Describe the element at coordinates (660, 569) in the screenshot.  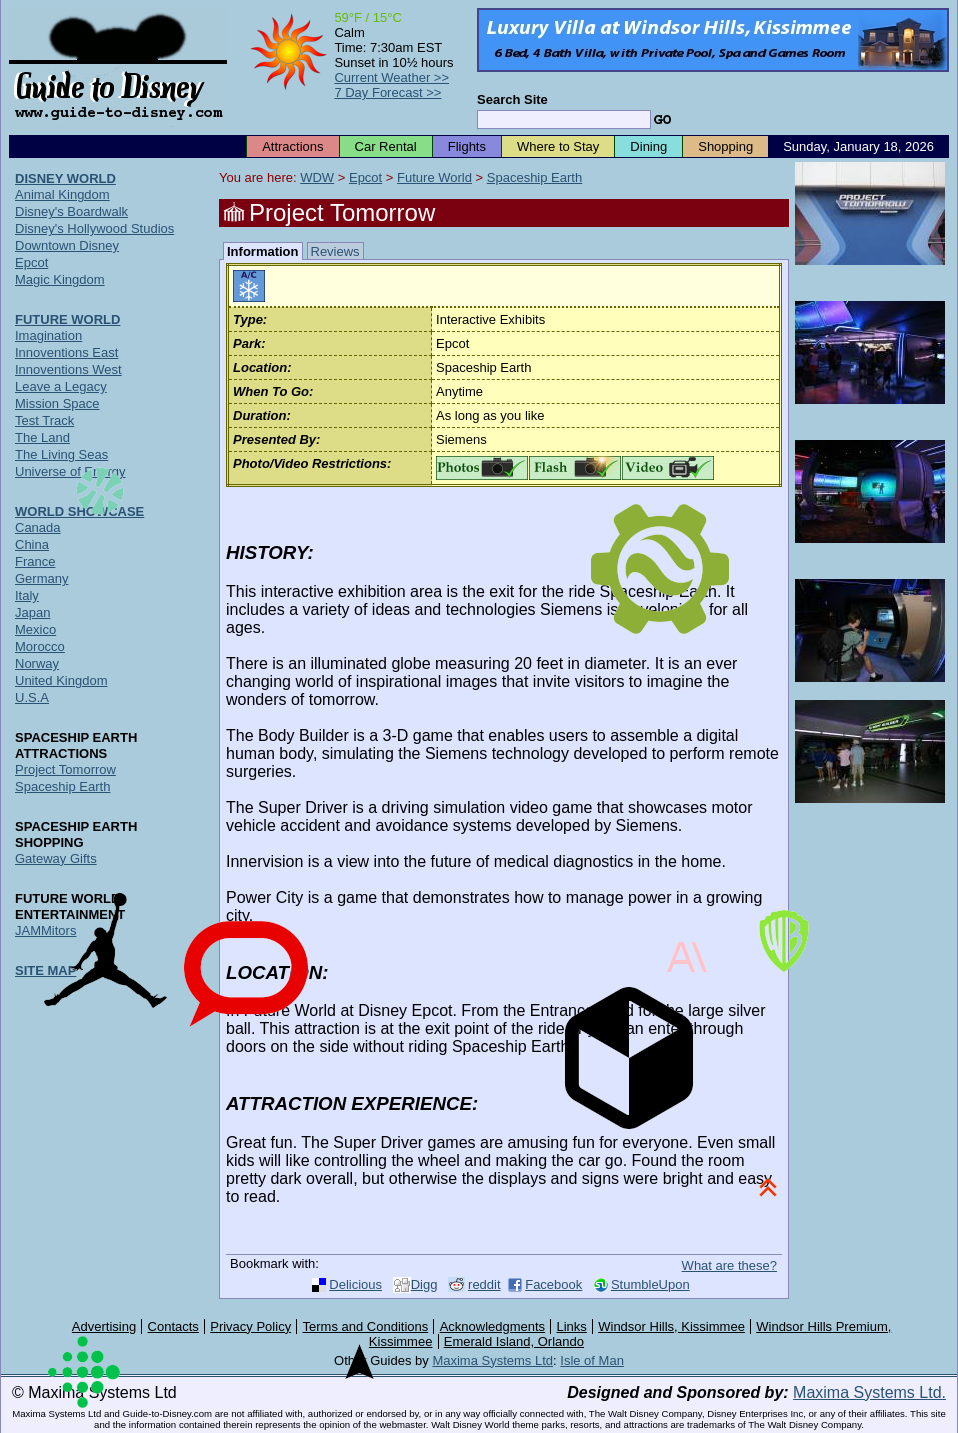
I see `open Google Earth Engine` at that location.